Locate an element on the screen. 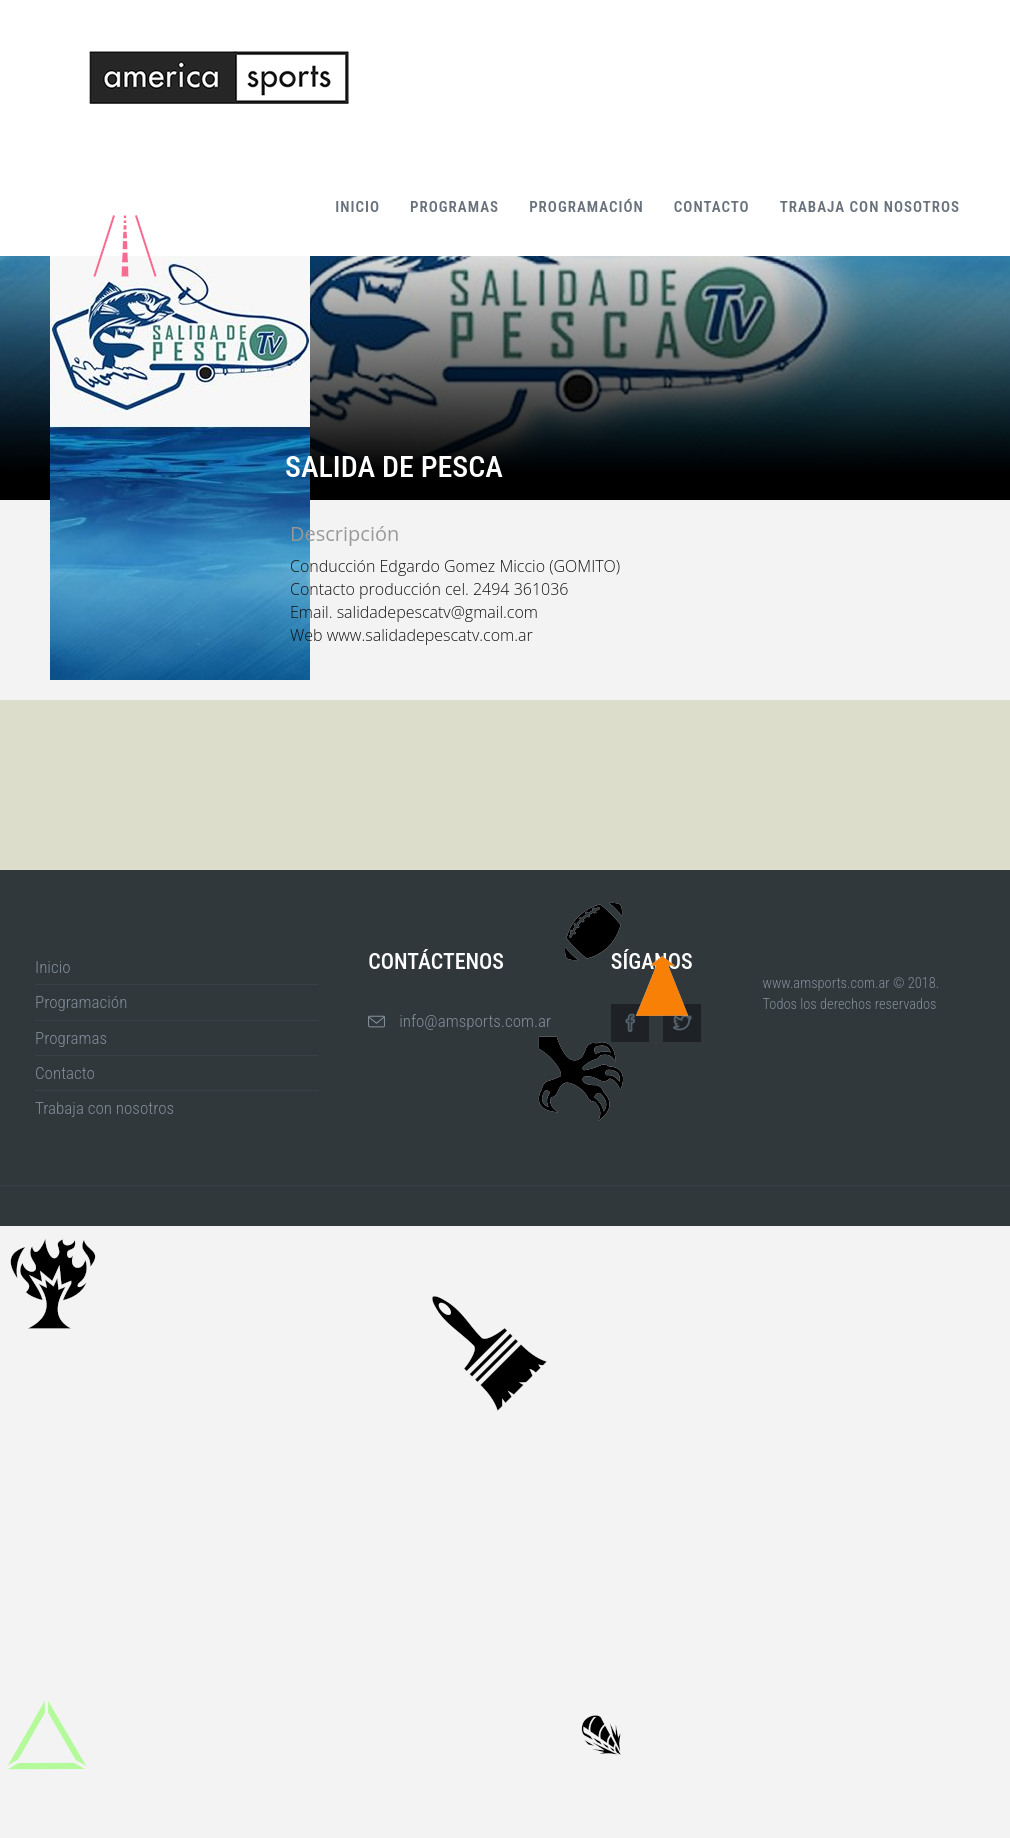  select a beast or creature class in a game is located at coordinates (581, 1079).